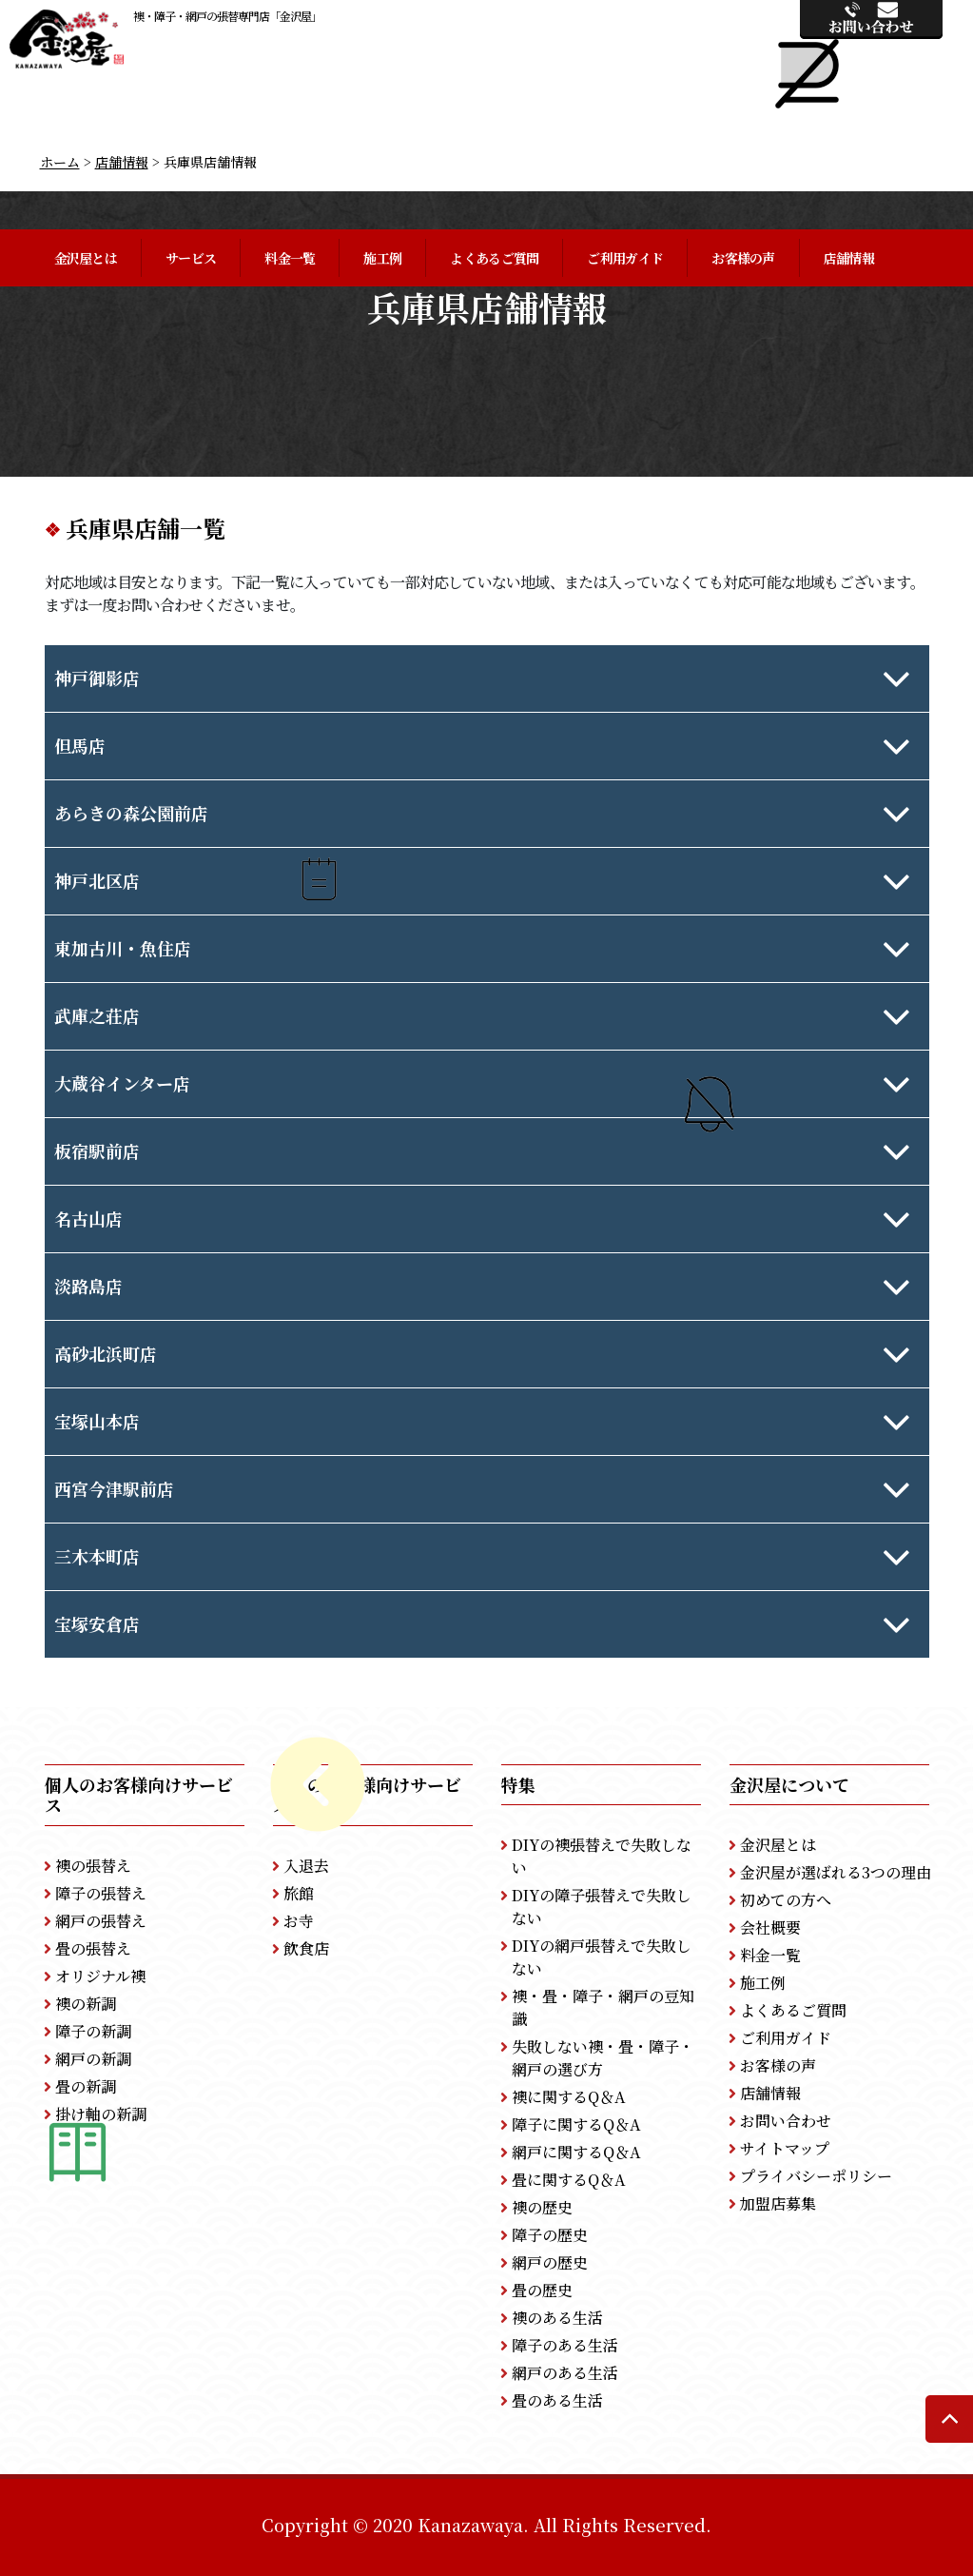  What do you see at coordinates (319, 879) in the screenshot?
I see `open notepad or notes app` at bounding box center [319, 879].